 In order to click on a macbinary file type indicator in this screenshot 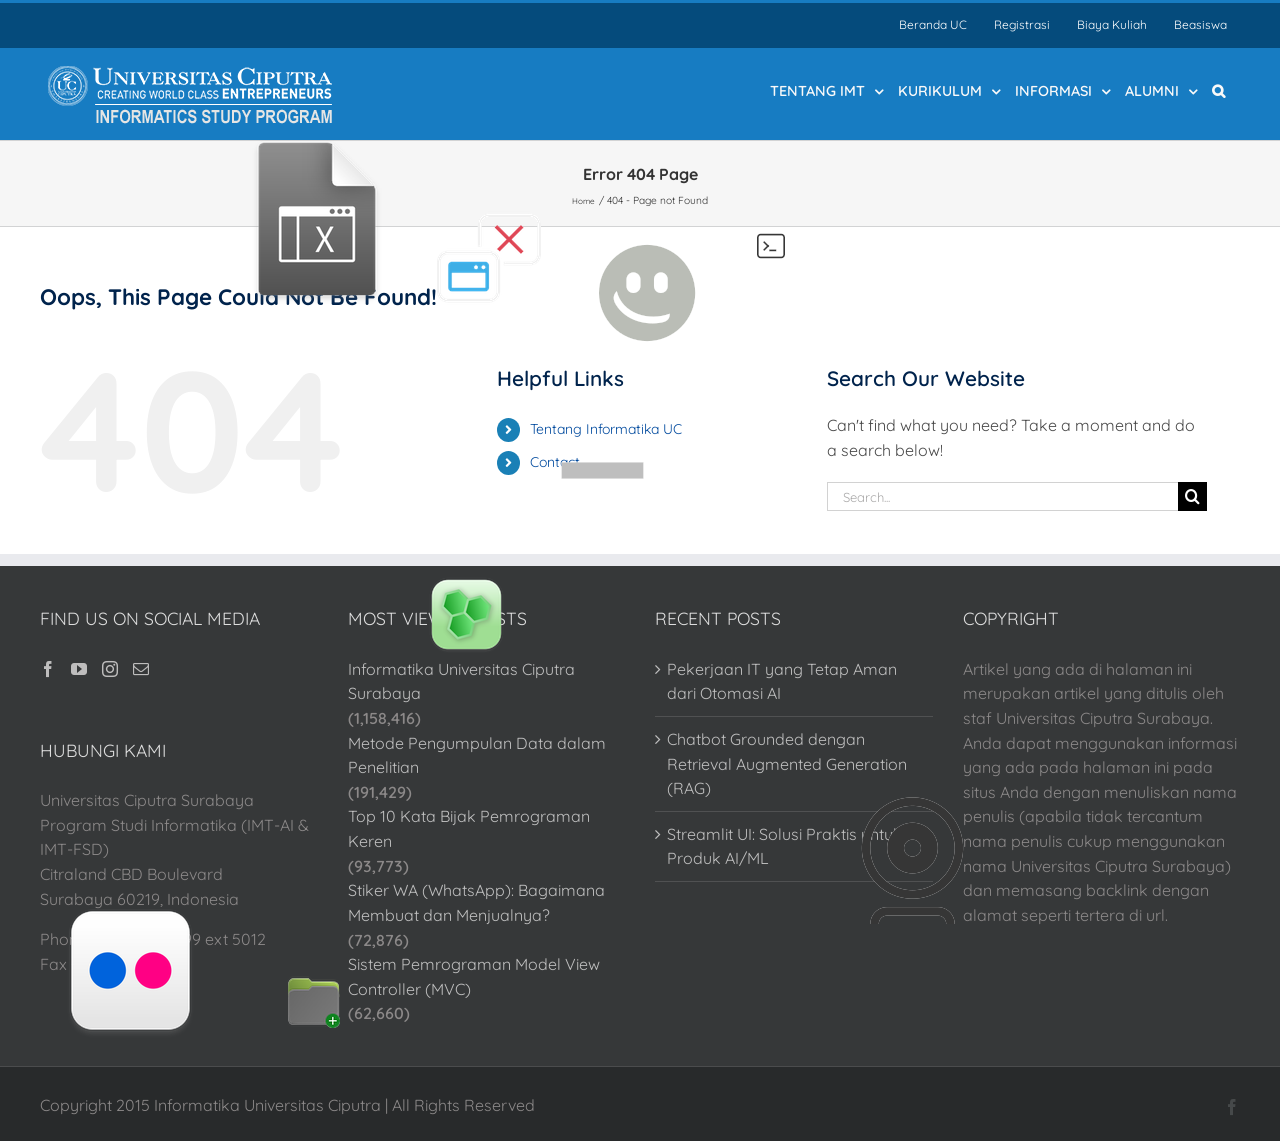, I will do `click(317, 222)`.